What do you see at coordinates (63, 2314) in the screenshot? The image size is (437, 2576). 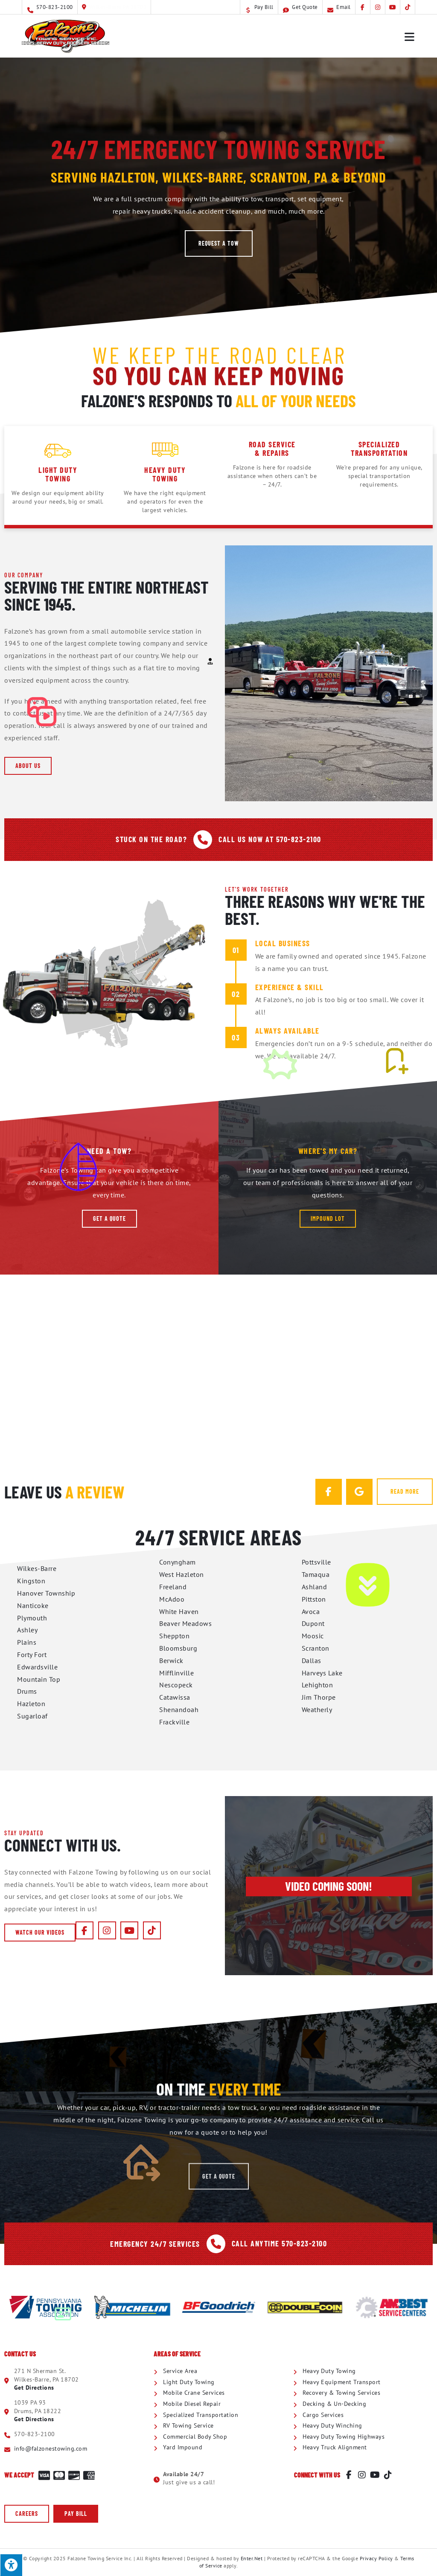 I see `view contact information` at bounding box center [63, 2314].